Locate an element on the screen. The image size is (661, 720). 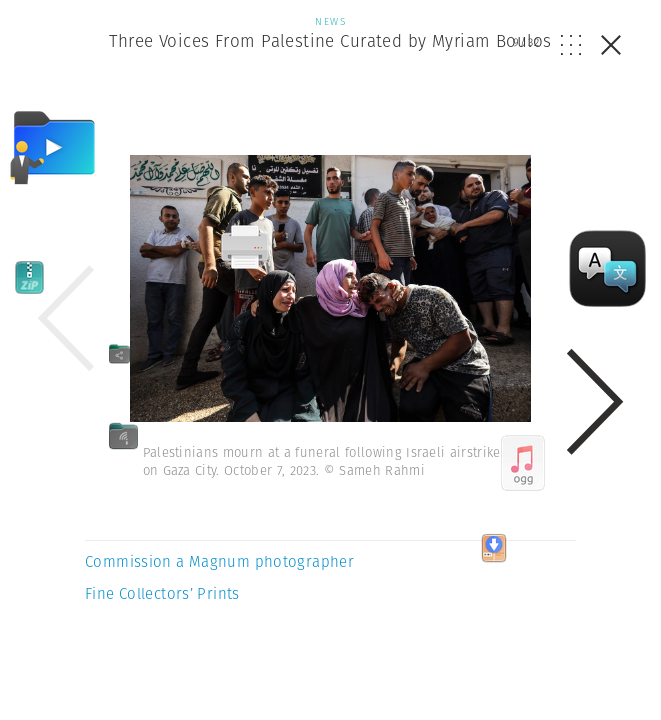
open a compressed zip archive is located at coordinates (29, 277).